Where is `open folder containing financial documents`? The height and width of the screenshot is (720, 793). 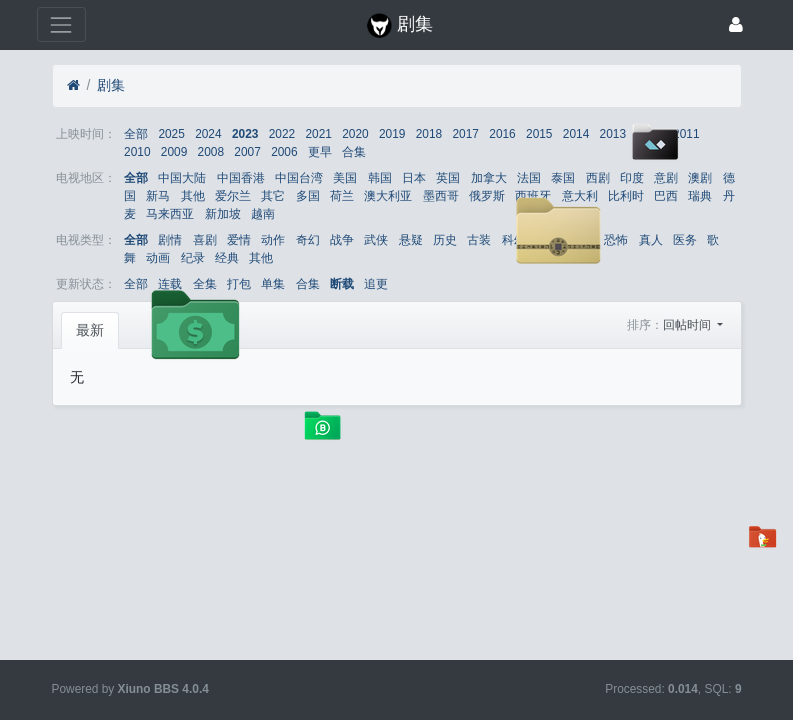 open folder containing financial documents is located at coordinates (195, 327).